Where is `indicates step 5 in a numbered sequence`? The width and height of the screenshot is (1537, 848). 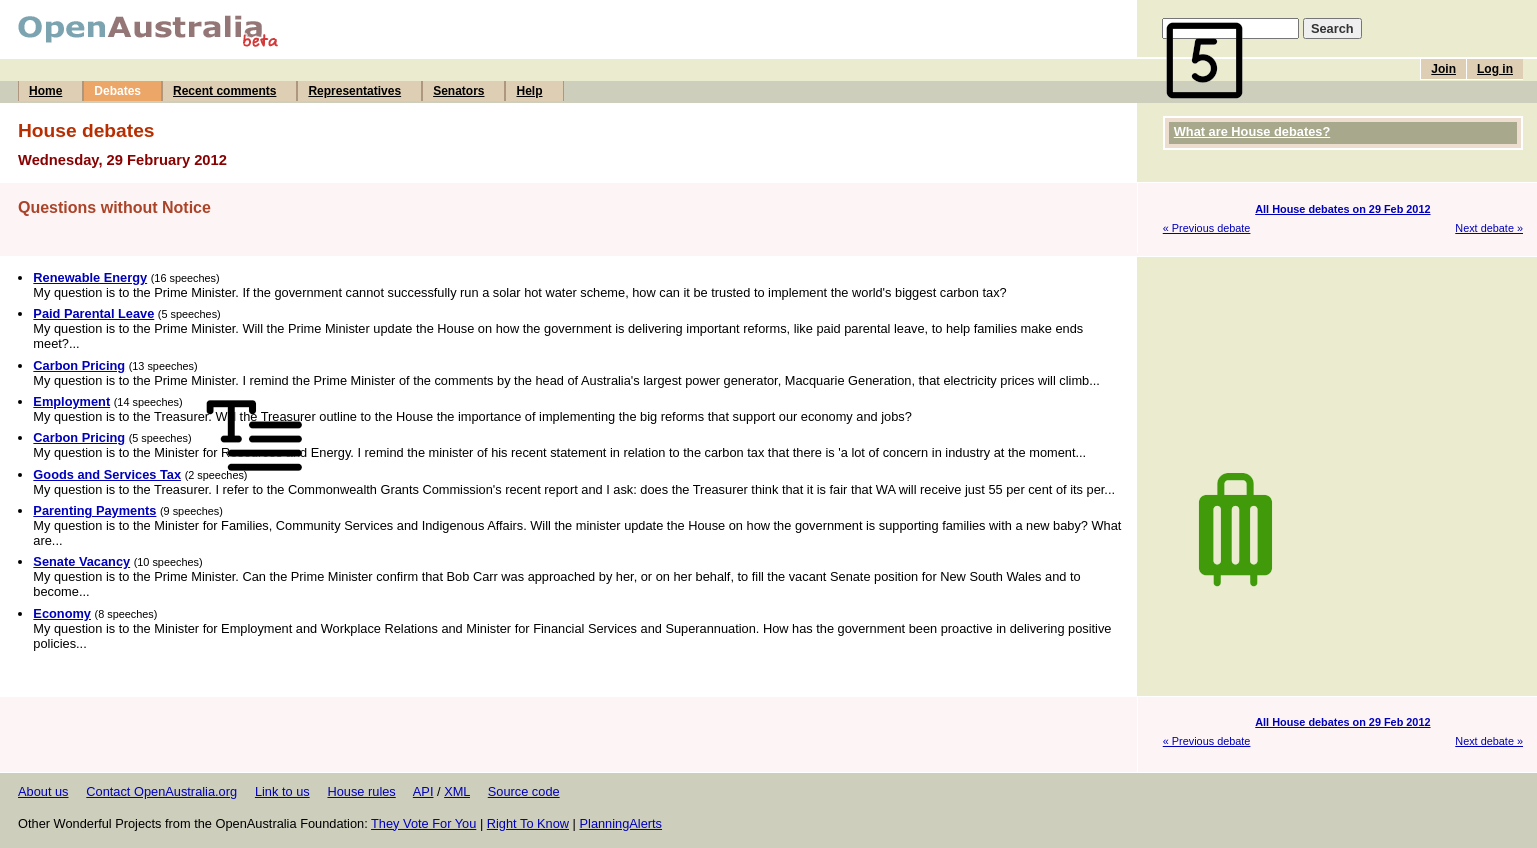 indicates step 5 in a numbered sequence is located at coordinates (1204, 60).